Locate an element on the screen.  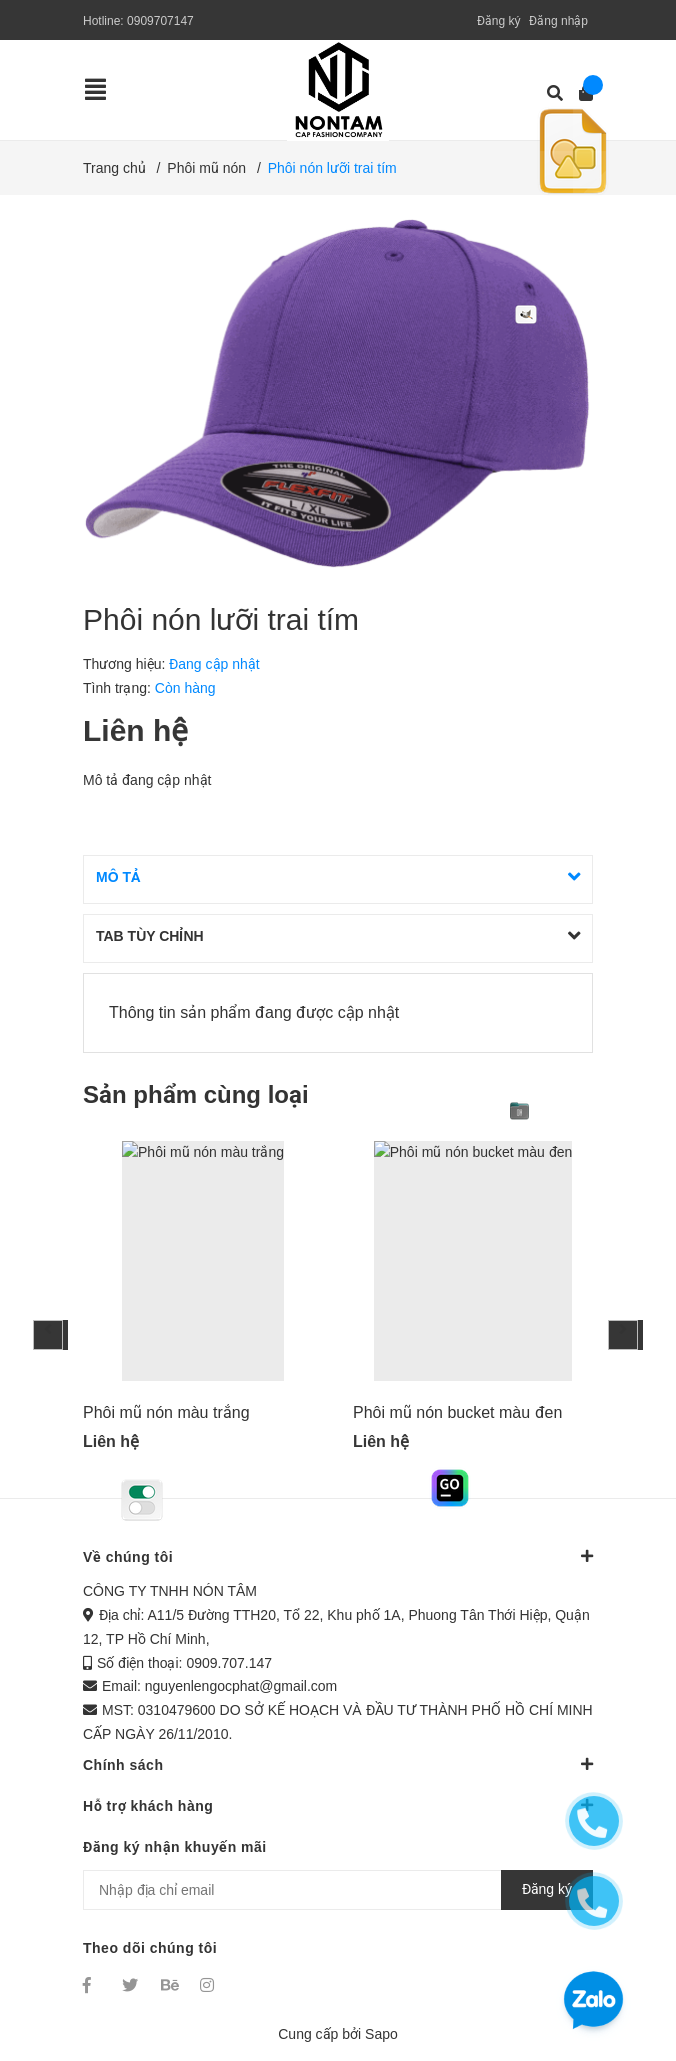
open a GIMP project file is located at coordinates (526, 314).